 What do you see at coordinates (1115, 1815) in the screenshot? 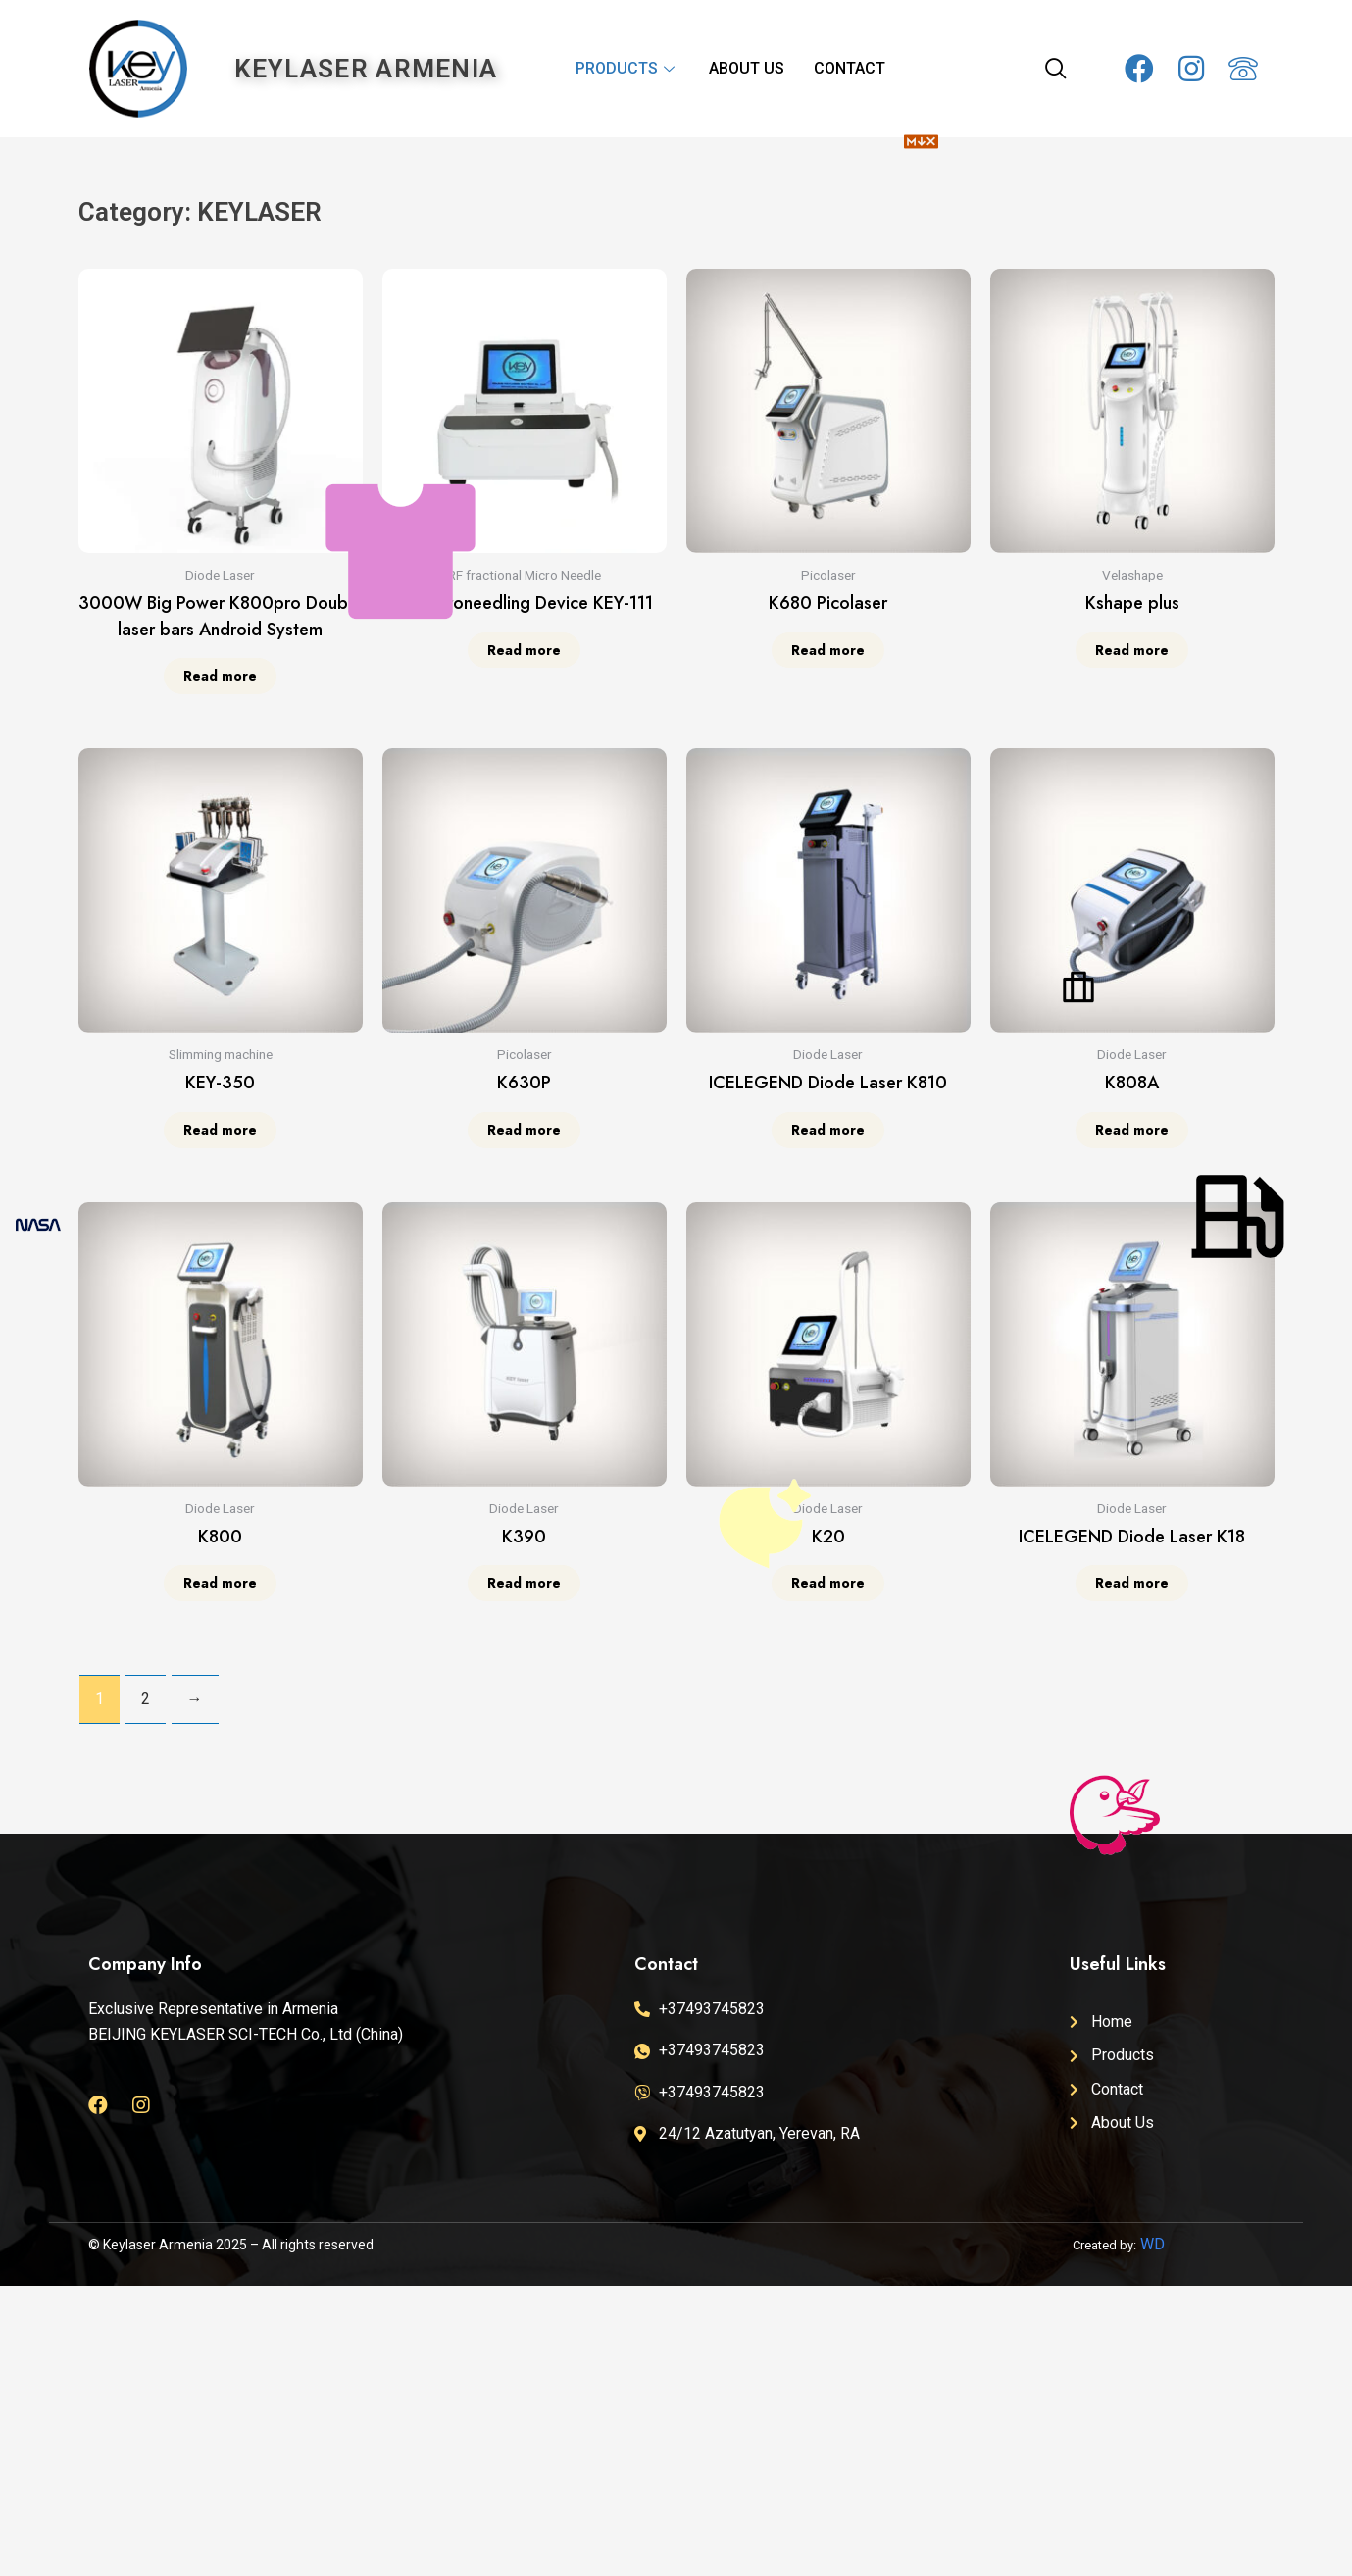
I see `bower package manager logo` at bounding box center [1115, 1815].